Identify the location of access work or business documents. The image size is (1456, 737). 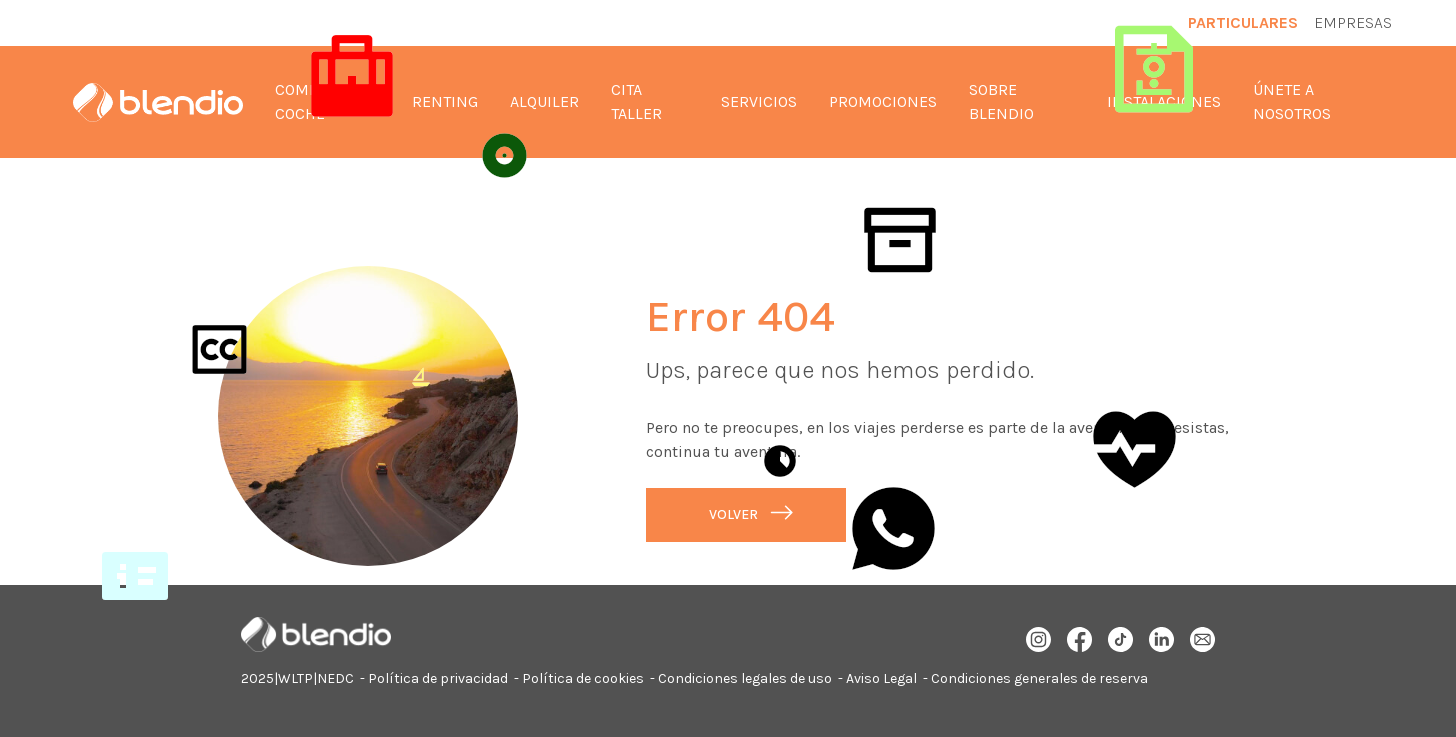
(352, 80).